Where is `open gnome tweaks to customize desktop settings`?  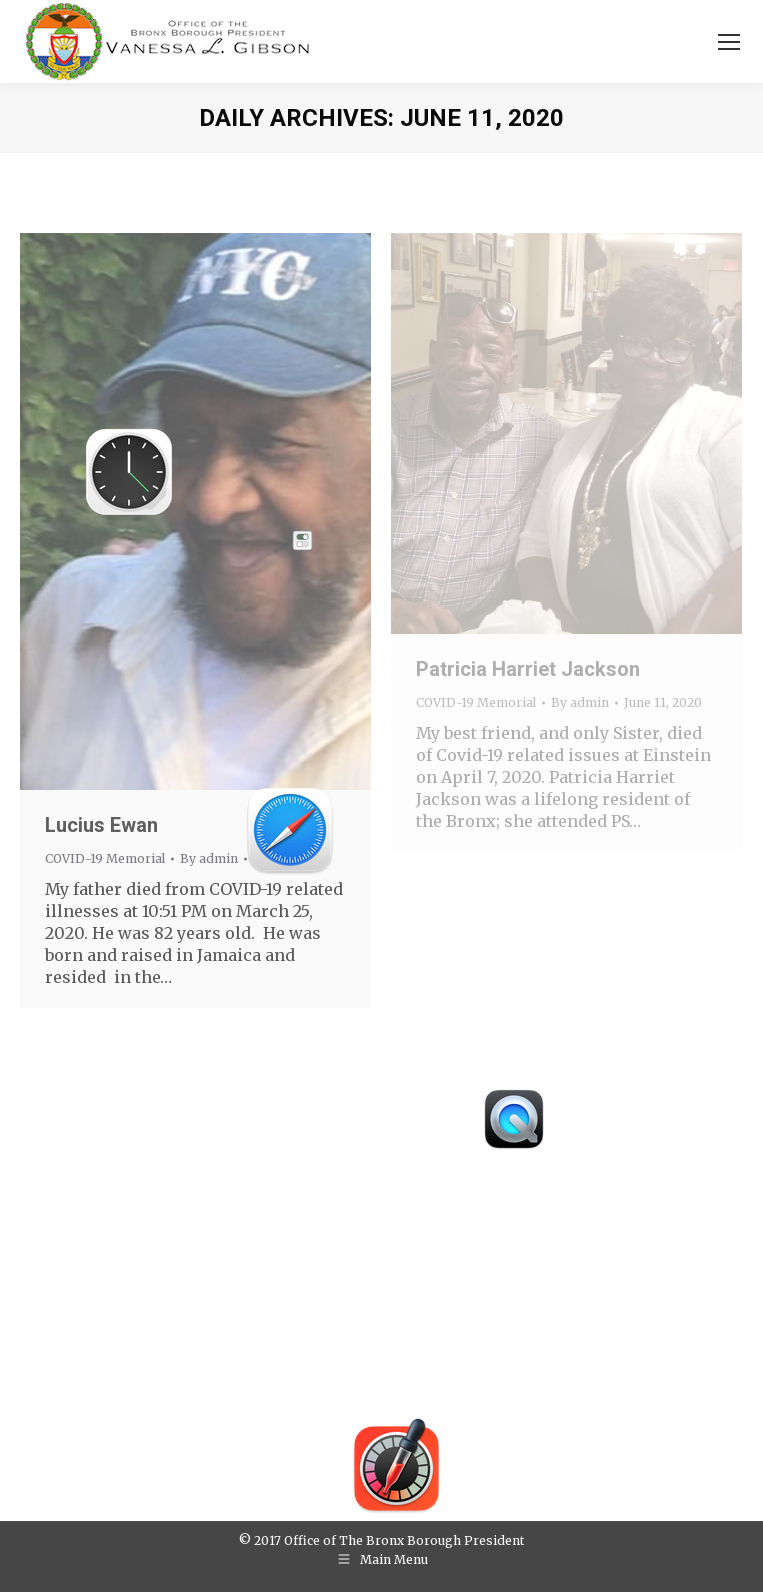 open gnome tweaks to customize desktop settings is located at coordinates (302, 540).